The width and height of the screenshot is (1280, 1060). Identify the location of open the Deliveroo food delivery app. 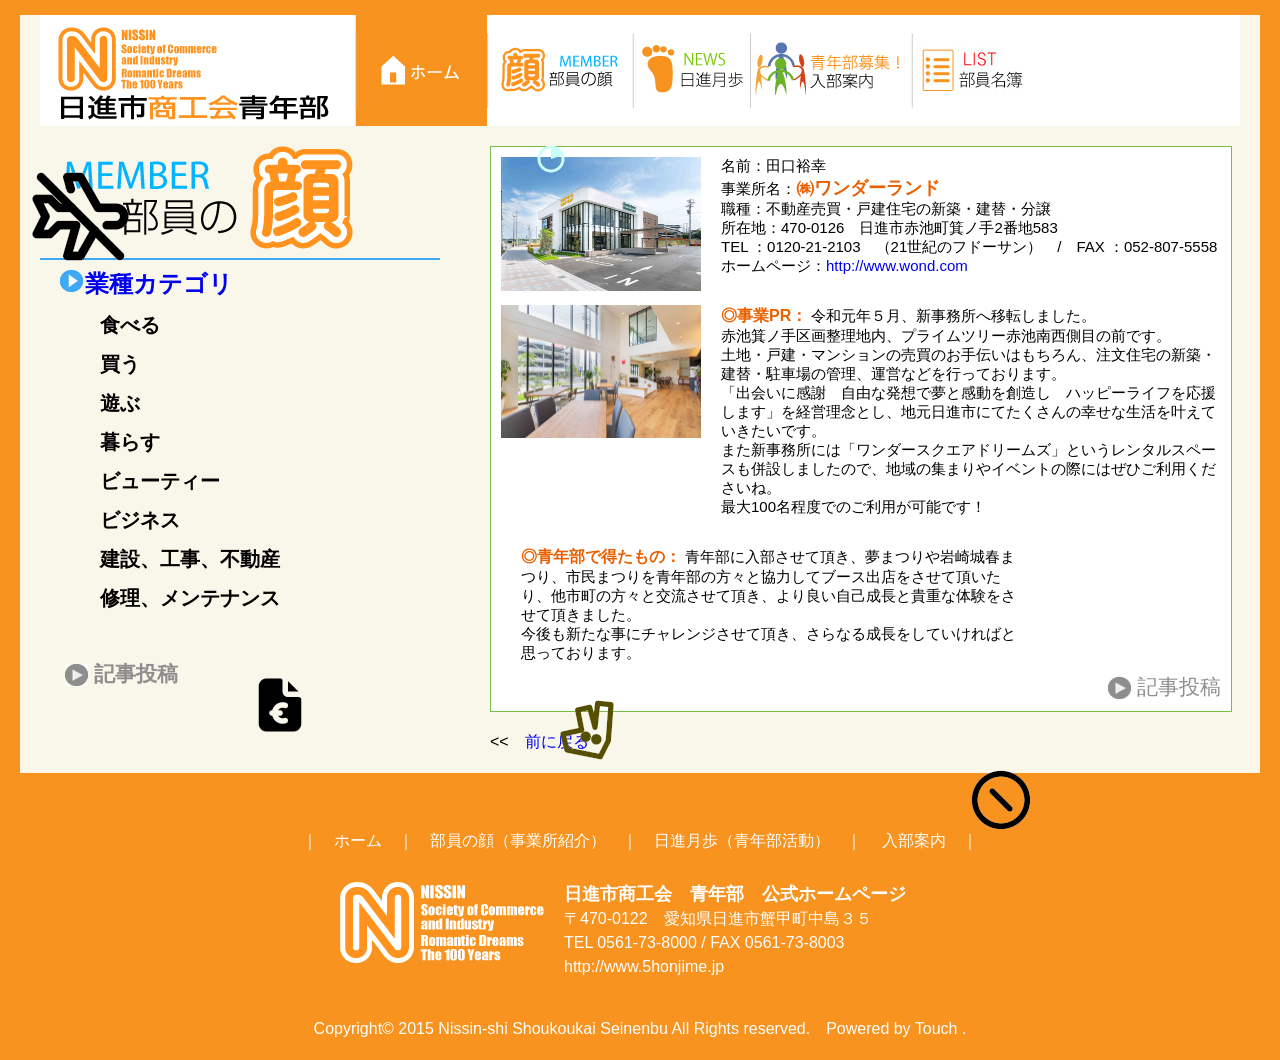
(587, 730).